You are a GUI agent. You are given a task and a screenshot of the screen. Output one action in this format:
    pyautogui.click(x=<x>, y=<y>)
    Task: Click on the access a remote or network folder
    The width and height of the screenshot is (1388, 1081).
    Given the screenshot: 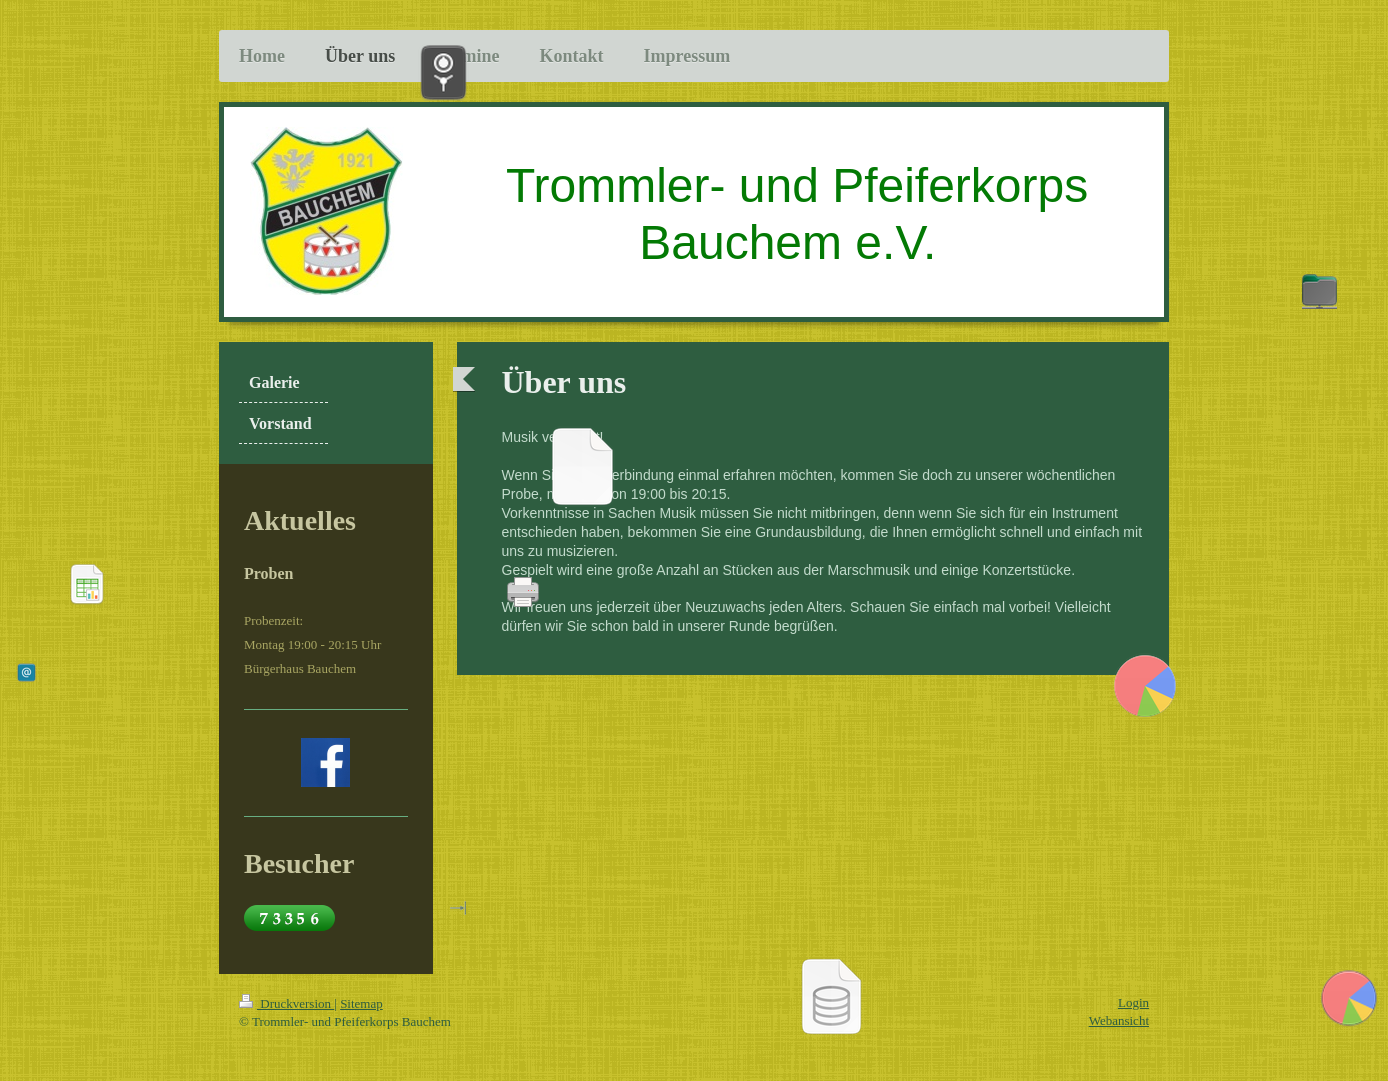 What is the action you would take?
    pyautogui.click(x=1319, y=291)
    